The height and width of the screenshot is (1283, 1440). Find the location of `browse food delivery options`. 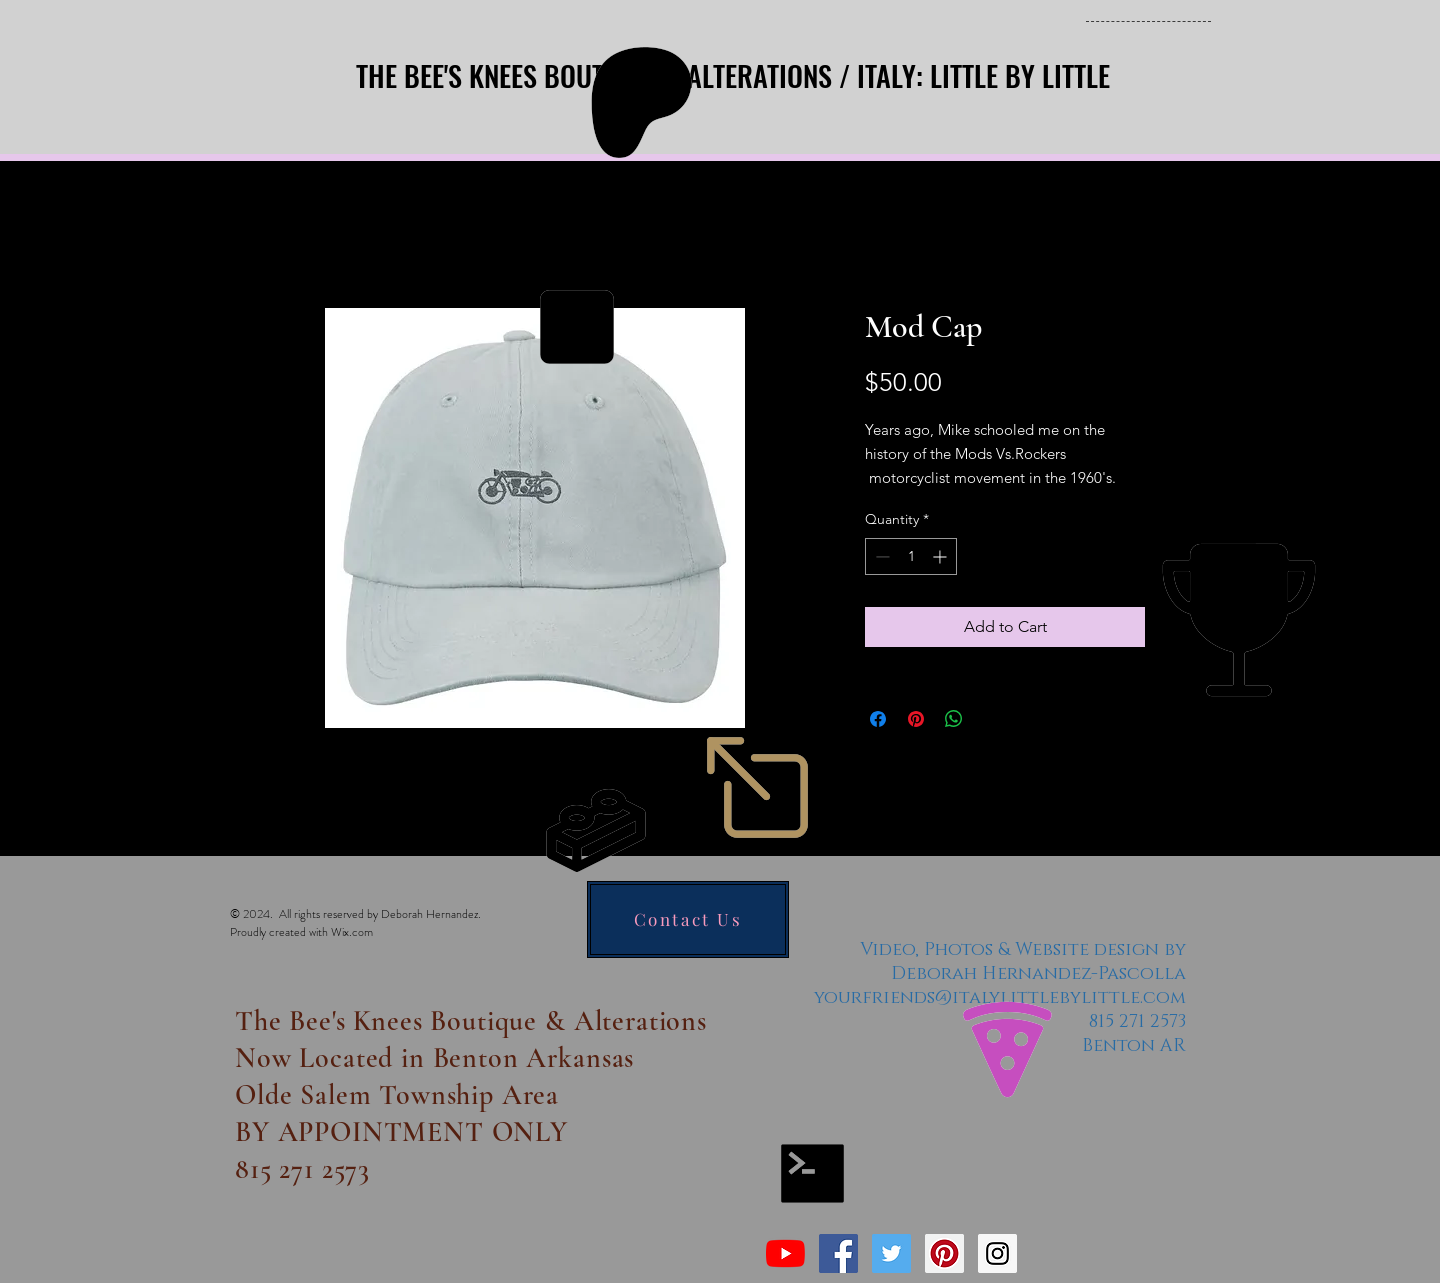

browse food delivery options is located at coordinates (1007, 1049).